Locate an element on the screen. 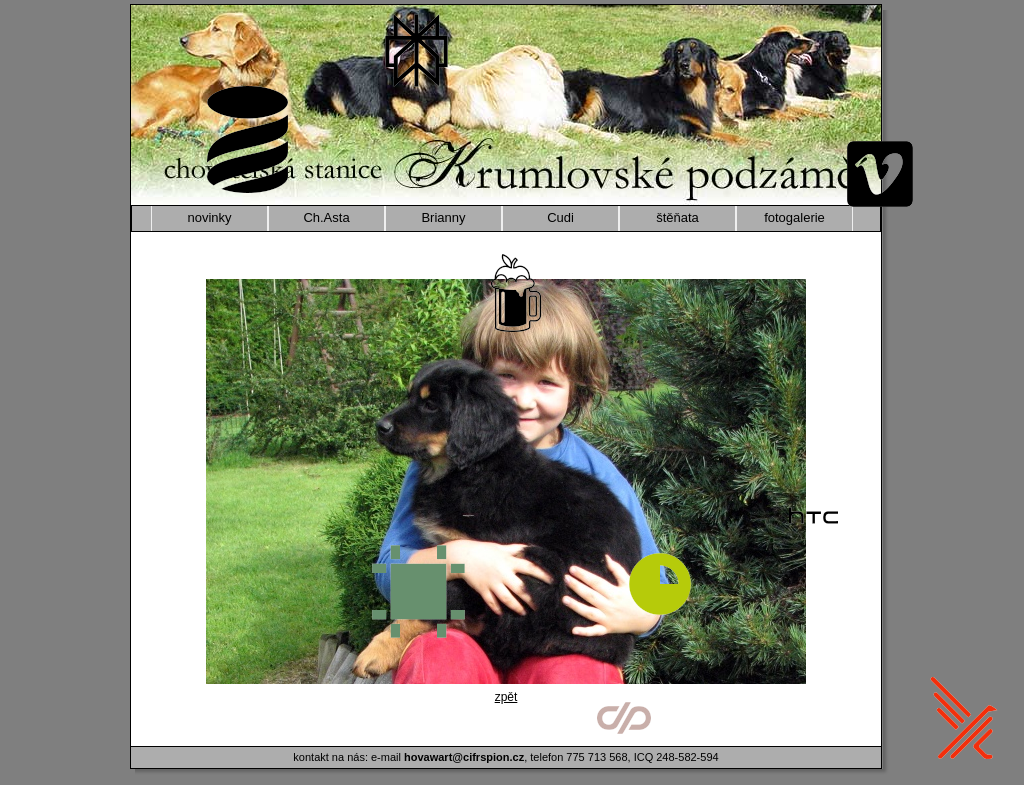 The width and height of the screenshot is (1024, 785). open vimeo app is located at coordinates (880, 174).